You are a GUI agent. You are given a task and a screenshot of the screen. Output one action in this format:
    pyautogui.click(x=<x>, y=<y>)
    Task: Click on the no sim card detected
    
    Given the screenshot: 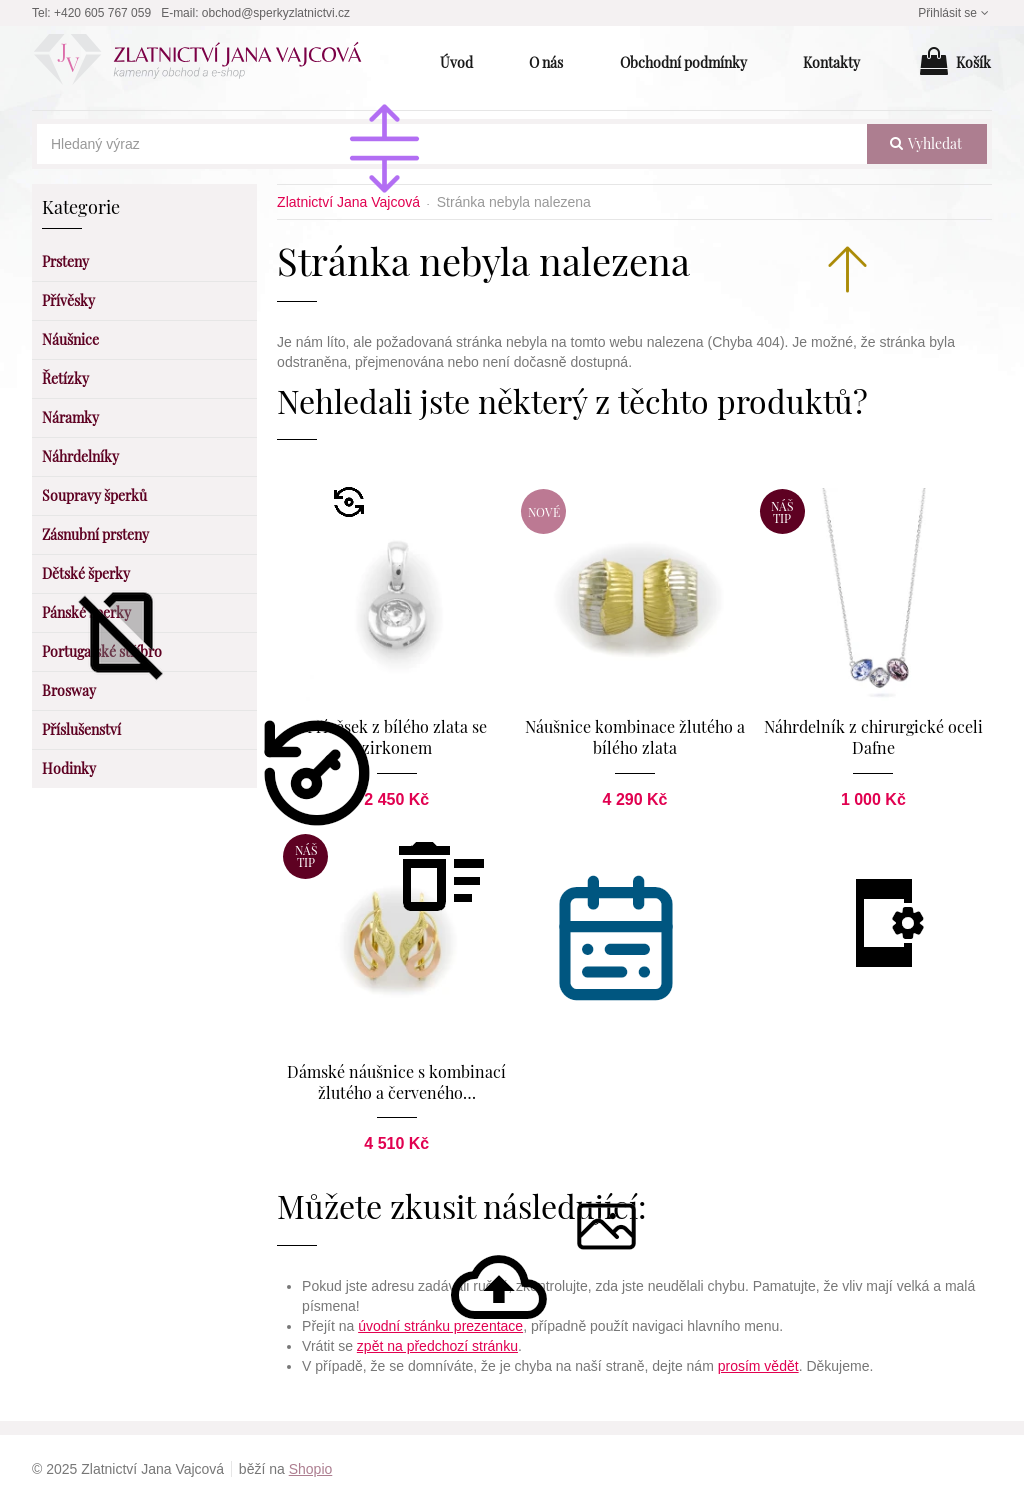 What is the action you would take?
    pyautogui.click(x=121, y=632)
    